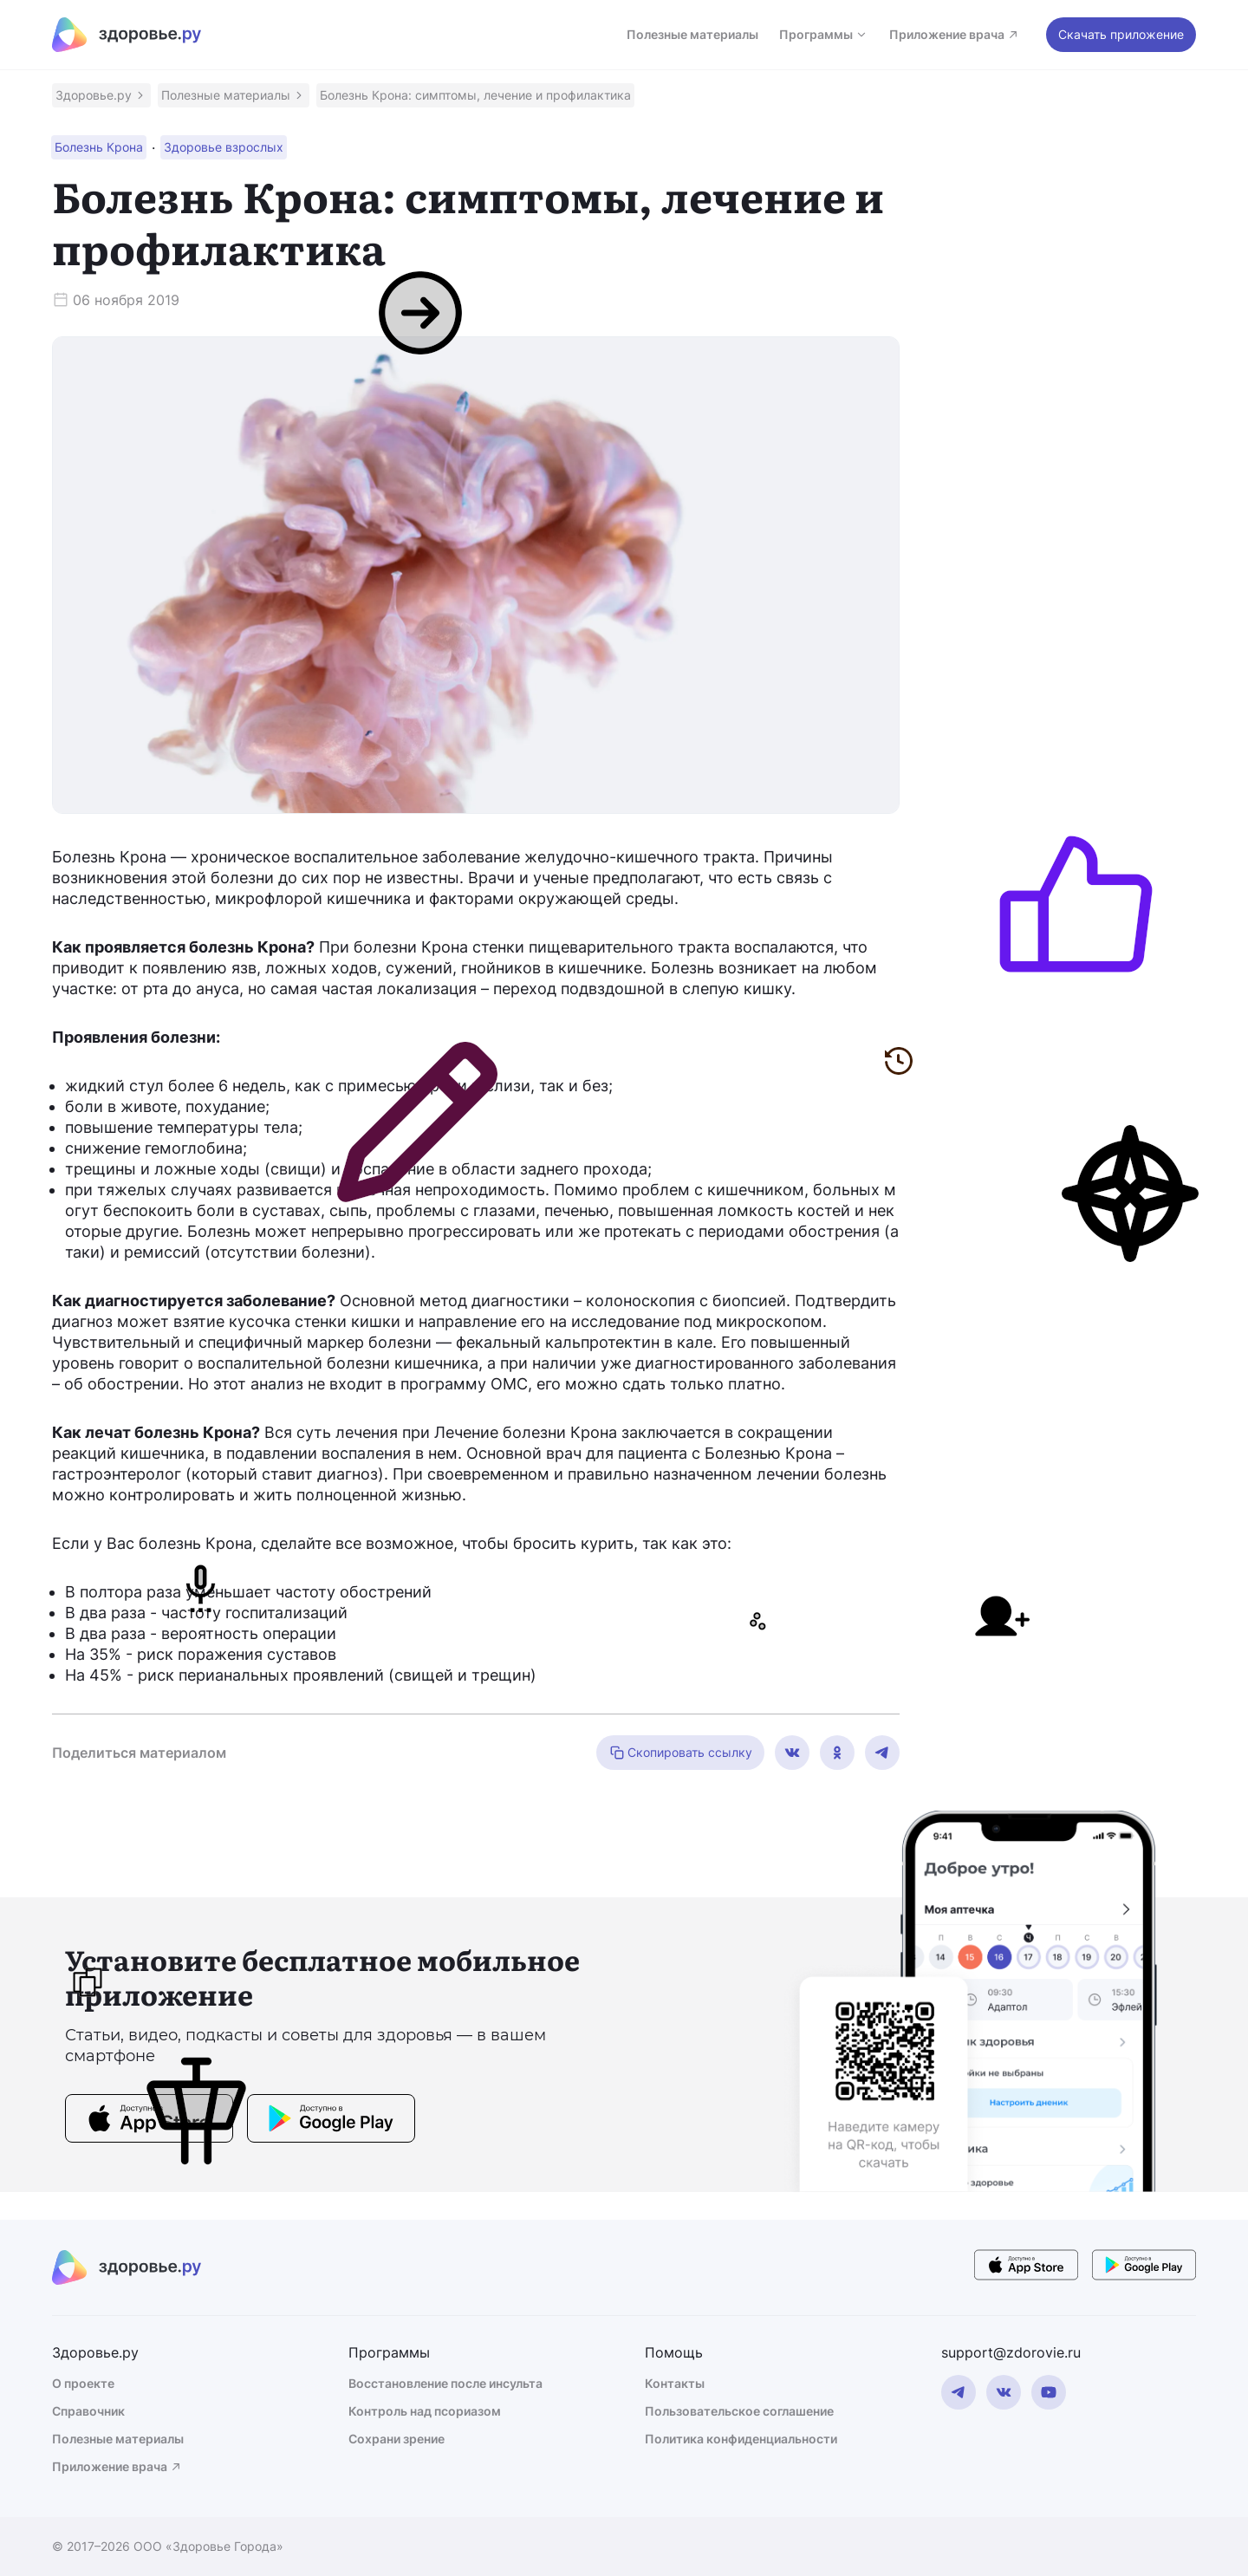  What do you see at coordinates (757, 1621) in the screenshot?
I see `view data as a scatter plot` at bounding box center [757, 1621].